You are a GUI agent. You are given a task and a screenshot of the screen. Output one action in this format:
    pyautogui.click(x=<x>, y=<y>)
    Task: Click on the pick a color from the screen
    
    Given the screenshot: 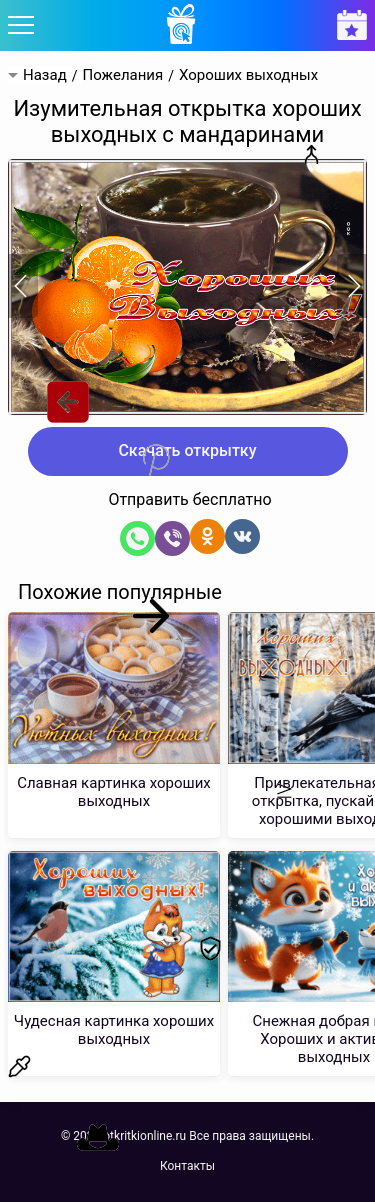 What is the action you would take?
    pyautogui.click(x=19, y=1066)
    